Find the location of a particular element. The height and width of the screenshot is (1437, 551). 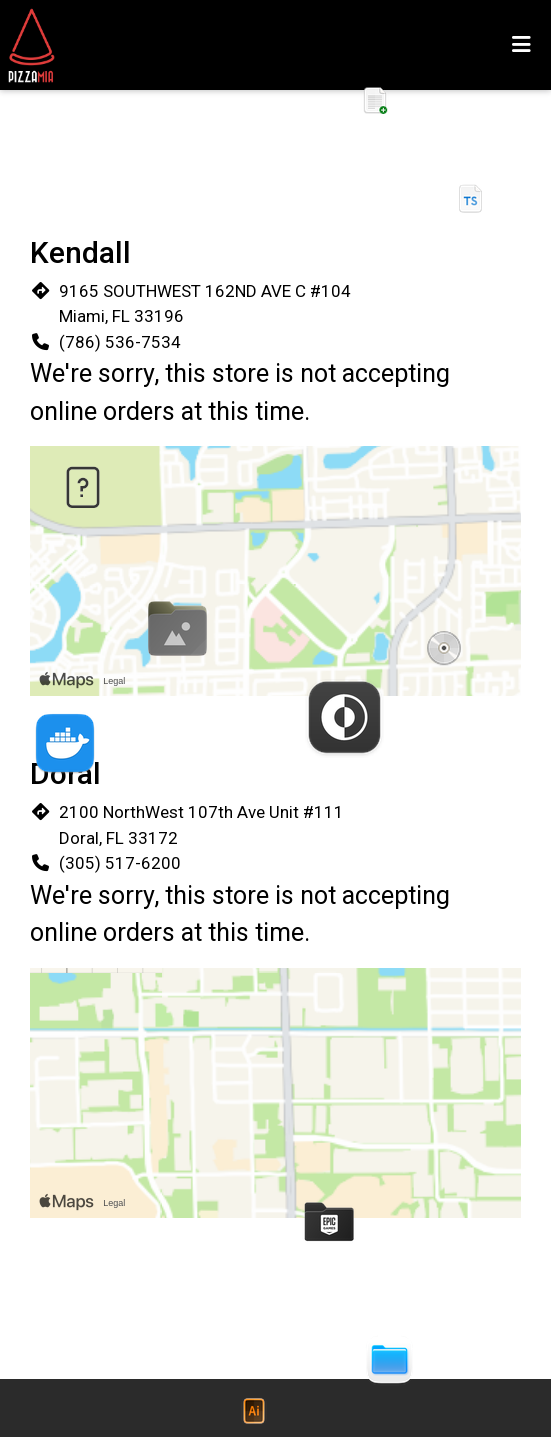

open an Adobe Illustrator file is located at coordinates (254, 1411).